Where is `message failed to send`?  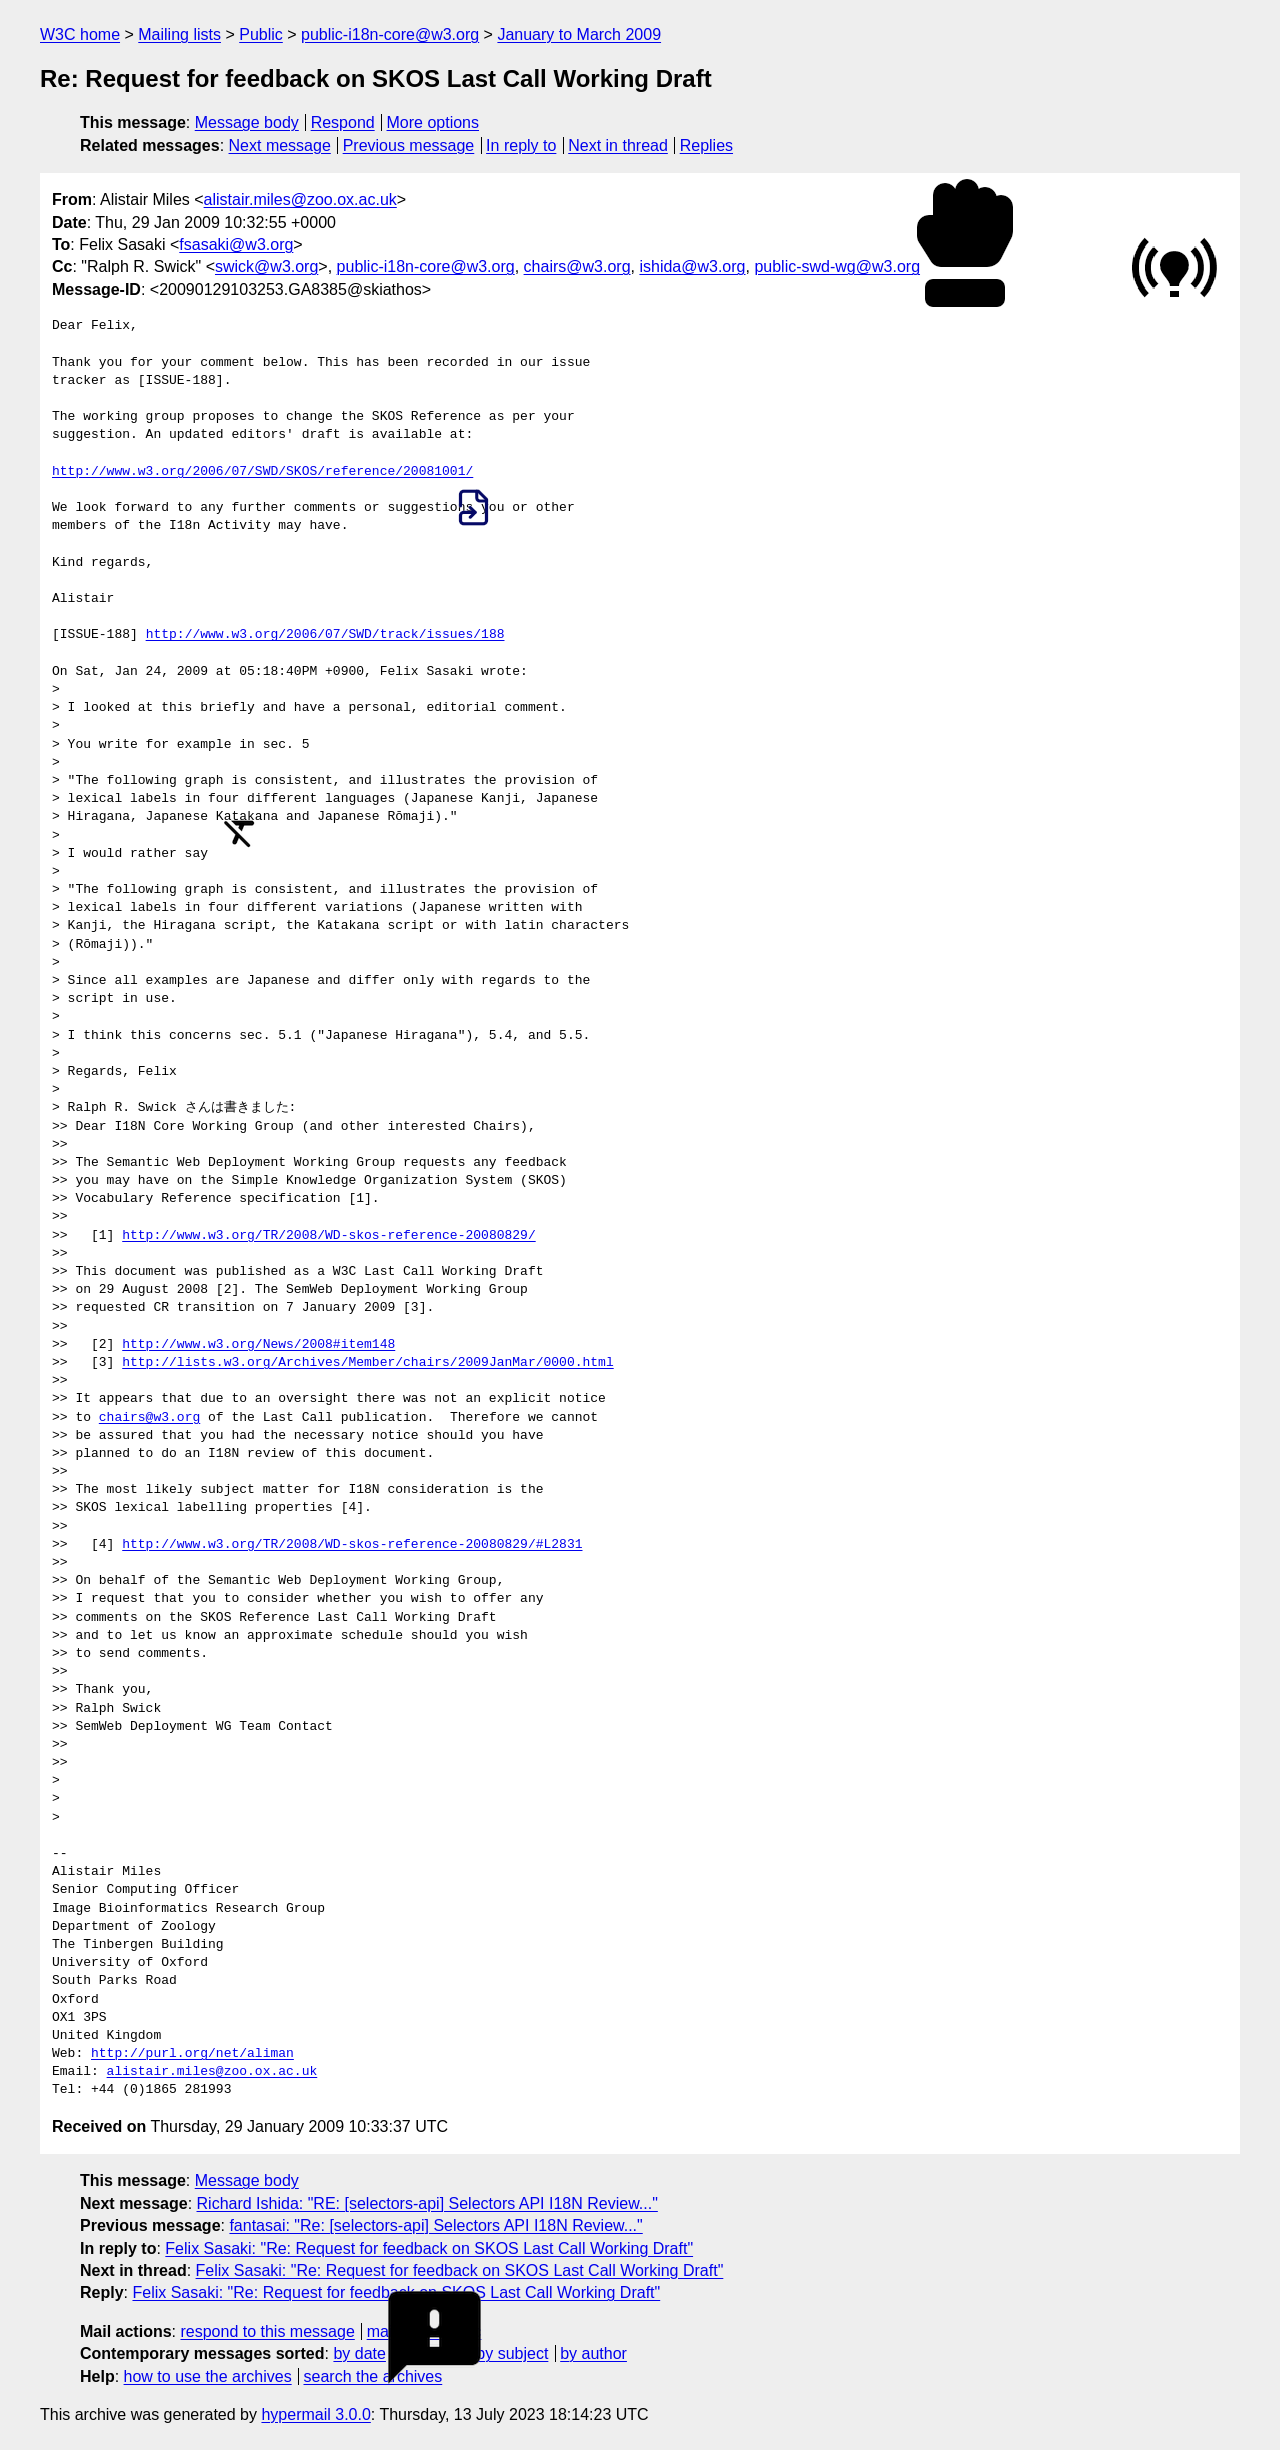
message failed to send is located at coordinates (434, 2337).